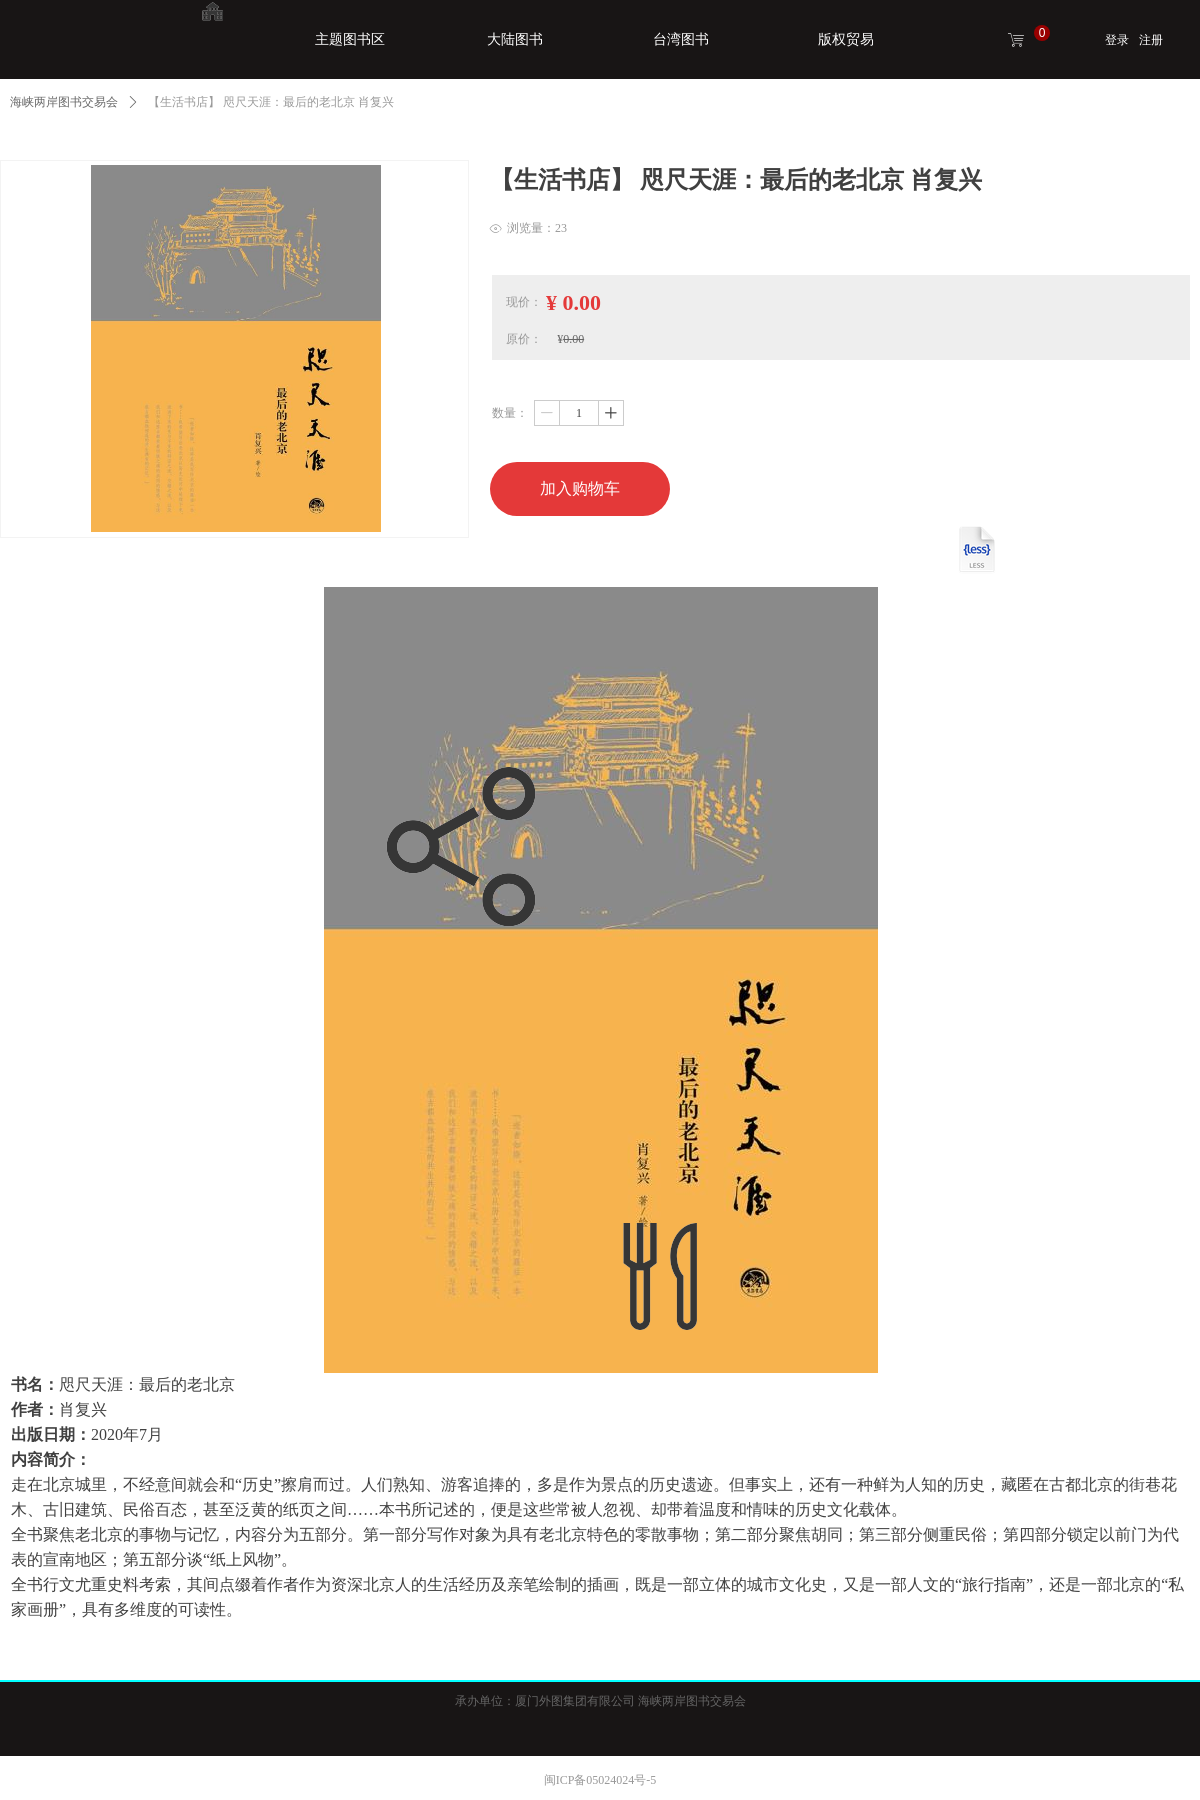  Describe the element at coordinates (212, 12) in the screenshot. I see `access educational apps and resources` at that location.